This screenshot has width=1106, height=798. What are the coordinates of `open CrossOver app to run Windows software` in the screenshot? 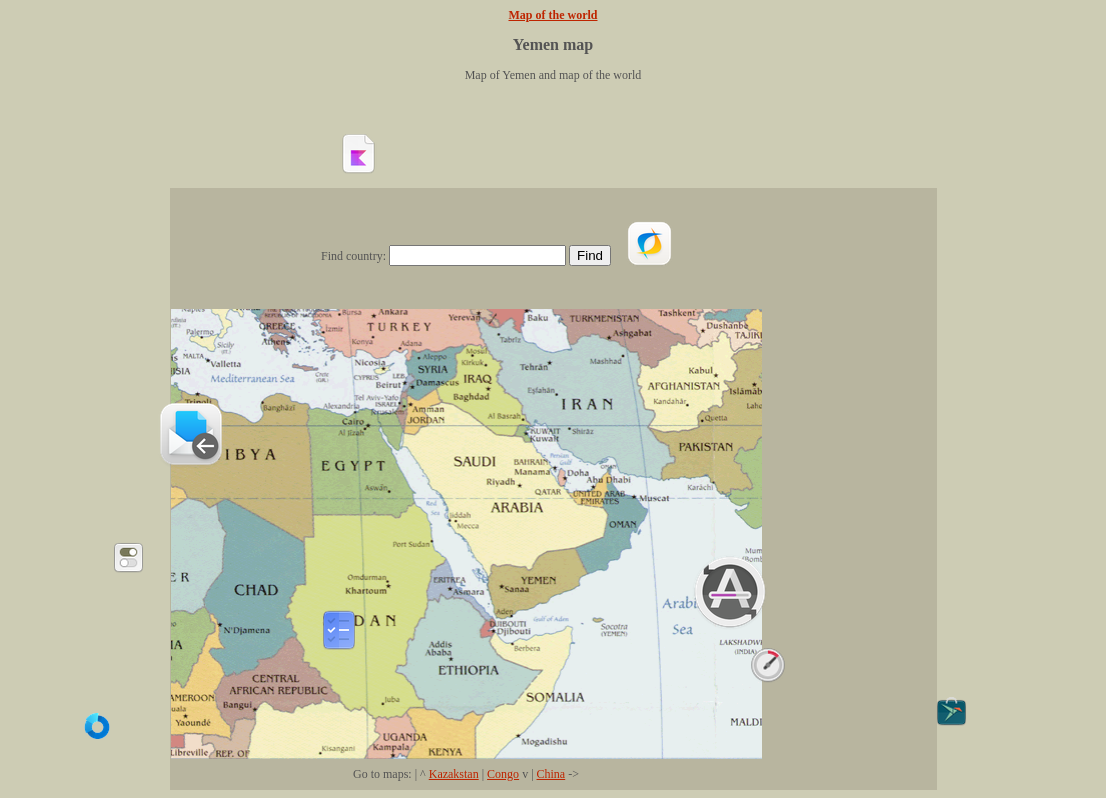 It's located at (649, 243).